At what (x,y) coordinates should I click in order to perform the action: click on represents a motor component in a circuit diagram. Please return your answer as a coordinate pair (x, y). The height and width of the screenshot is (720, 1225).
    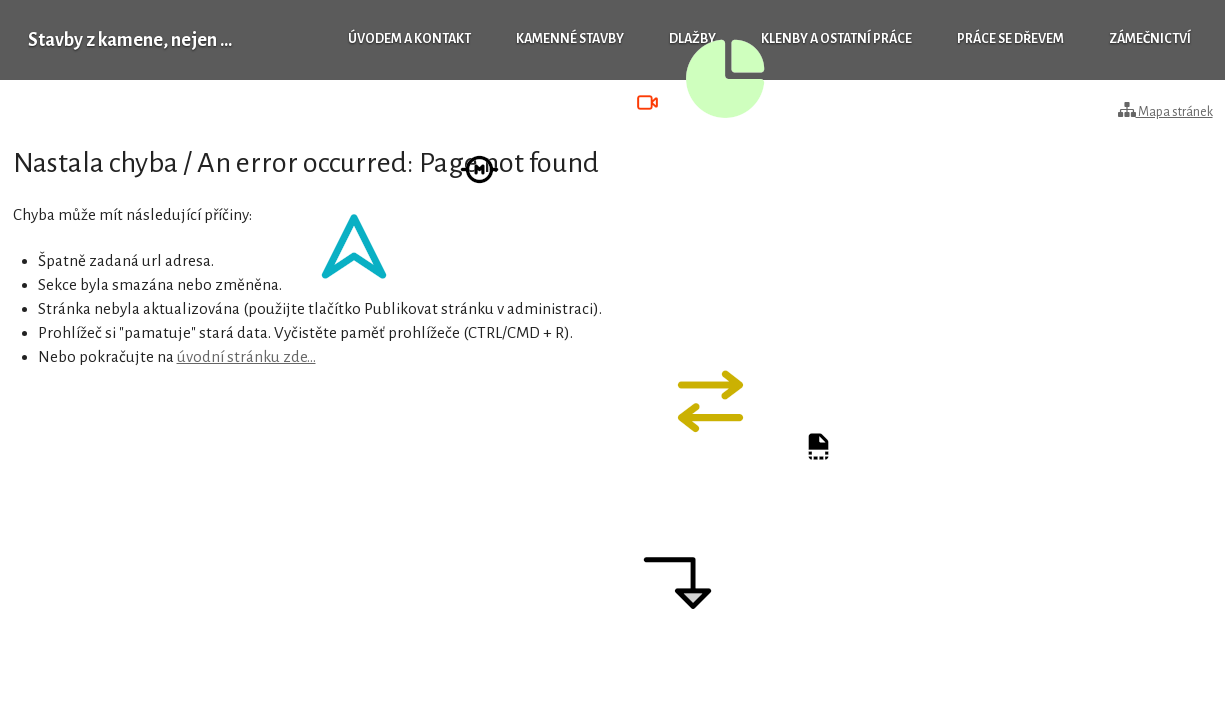
    Looking at the image, I should click on (479, 169).